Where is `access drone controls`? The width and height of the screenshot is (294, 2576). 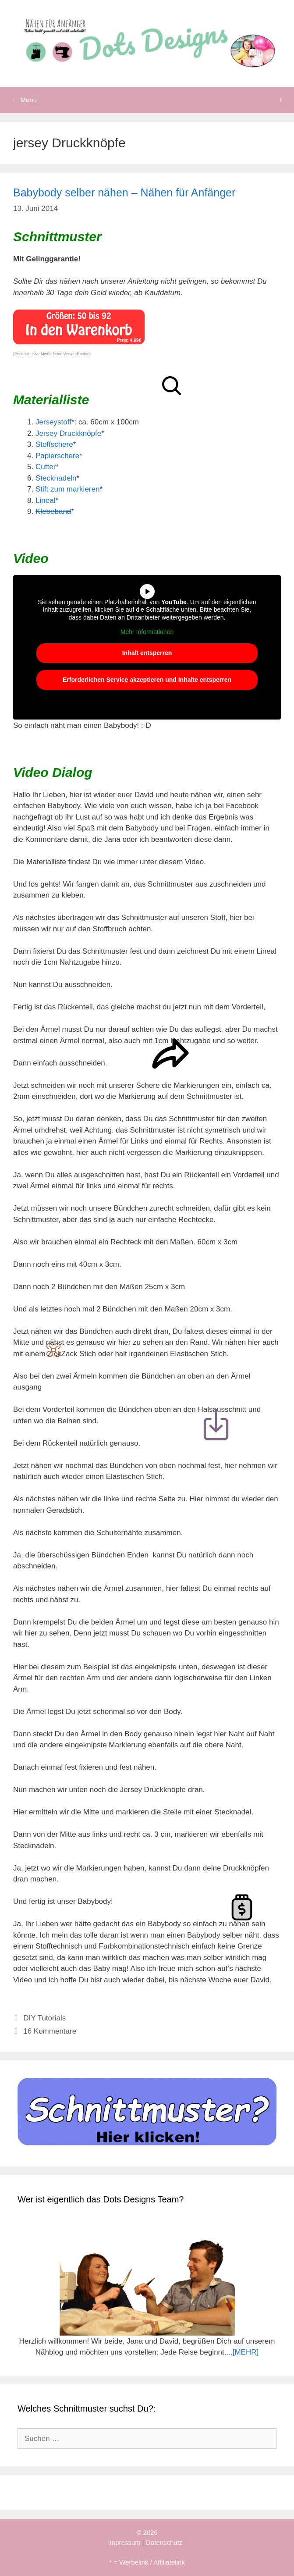 access drone controls is located at coordinates (53, 1350).